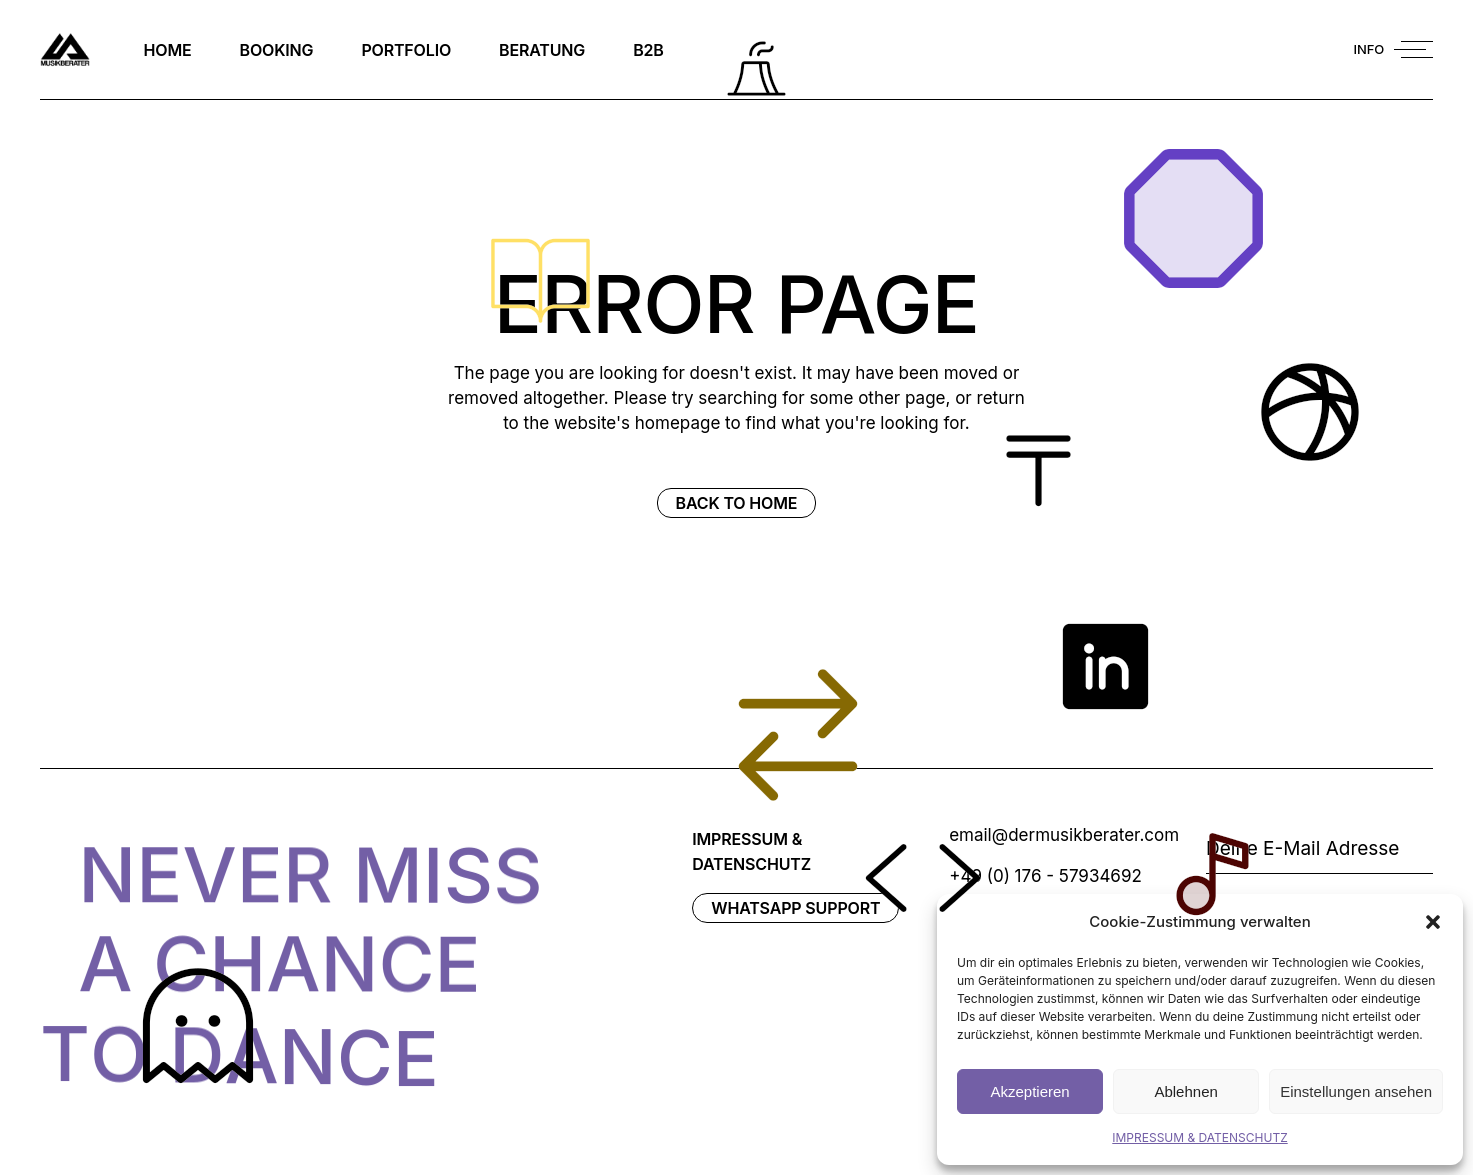 This screenshot has width=1473, height=1175. I want to click on stop or halt action indicator, so click(1193, 218).